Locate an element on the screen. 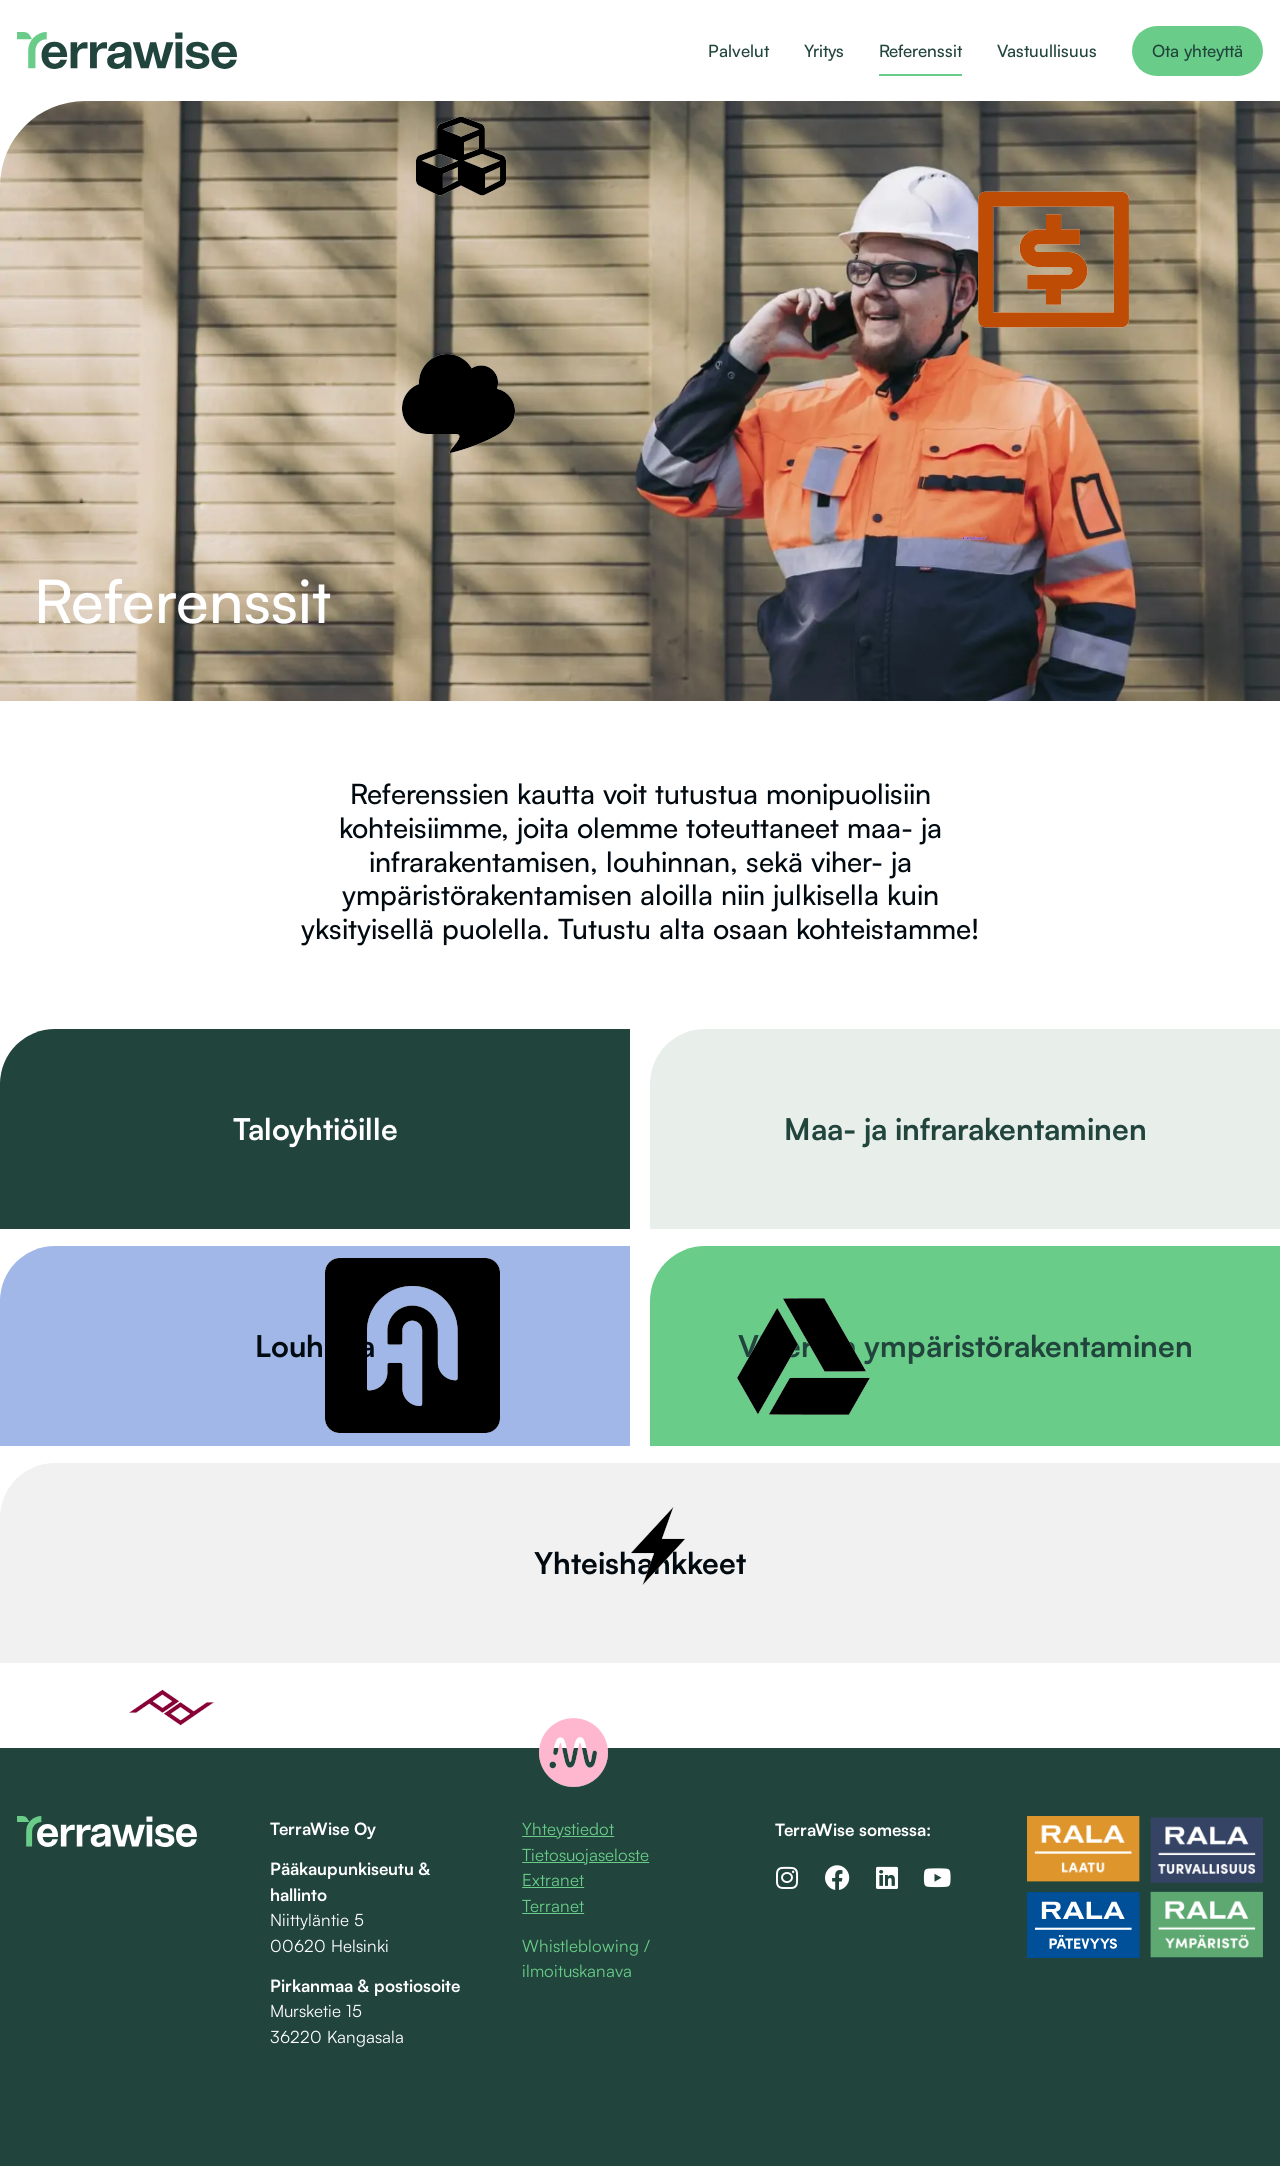 The image size is (1280, 2166). Peak Design brand logo is located at coordinates (171, 1707).